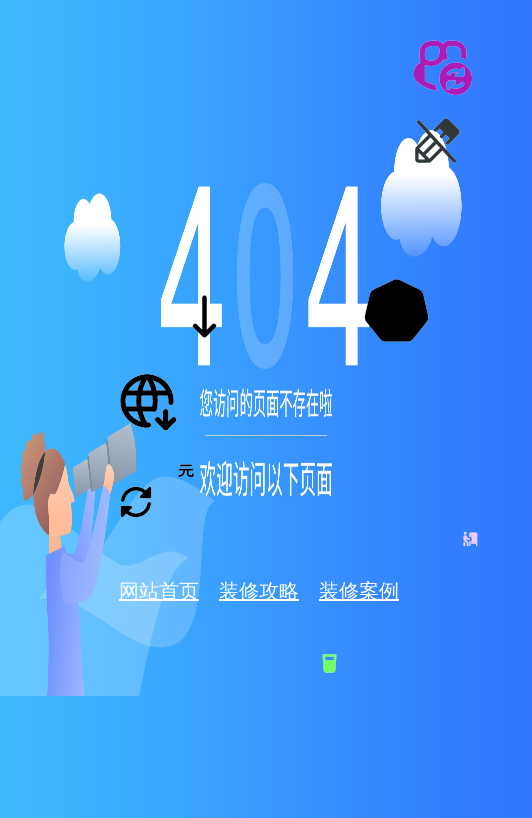  Describe the element at coordinates (436, 141) in the screenshot. I see `editing is disabled` at that location.